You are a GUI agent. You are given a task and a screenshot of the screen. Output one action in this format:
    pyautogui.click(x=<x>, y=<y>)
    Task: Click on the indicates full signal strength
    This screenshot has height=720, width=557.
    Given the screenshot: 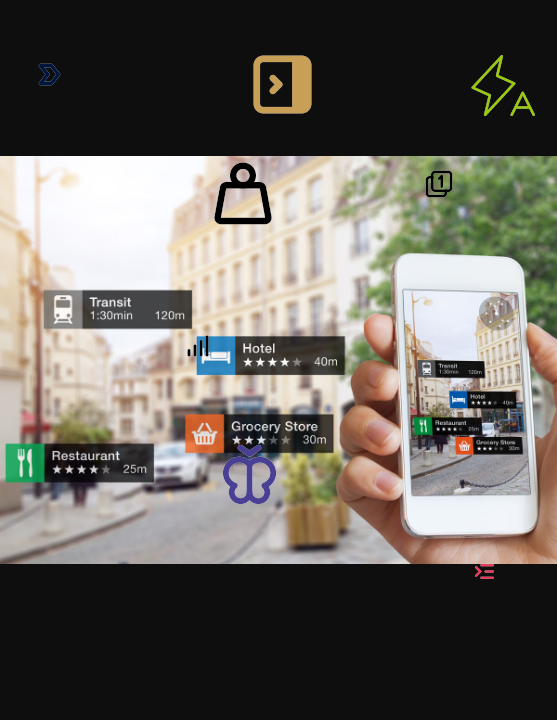 What is the action you would take?
    pyautogui.click(x=198, y=346)
    